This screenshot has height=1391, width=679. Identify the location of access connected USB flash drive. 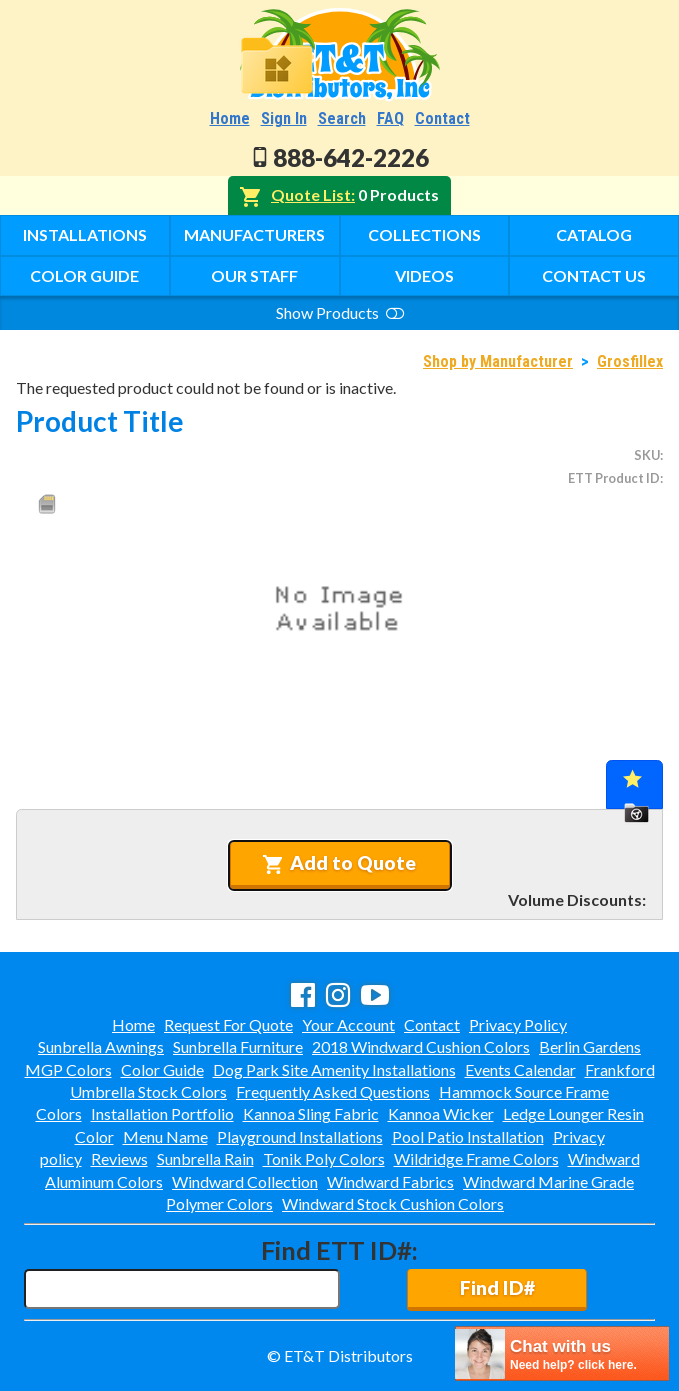
(47, 504).